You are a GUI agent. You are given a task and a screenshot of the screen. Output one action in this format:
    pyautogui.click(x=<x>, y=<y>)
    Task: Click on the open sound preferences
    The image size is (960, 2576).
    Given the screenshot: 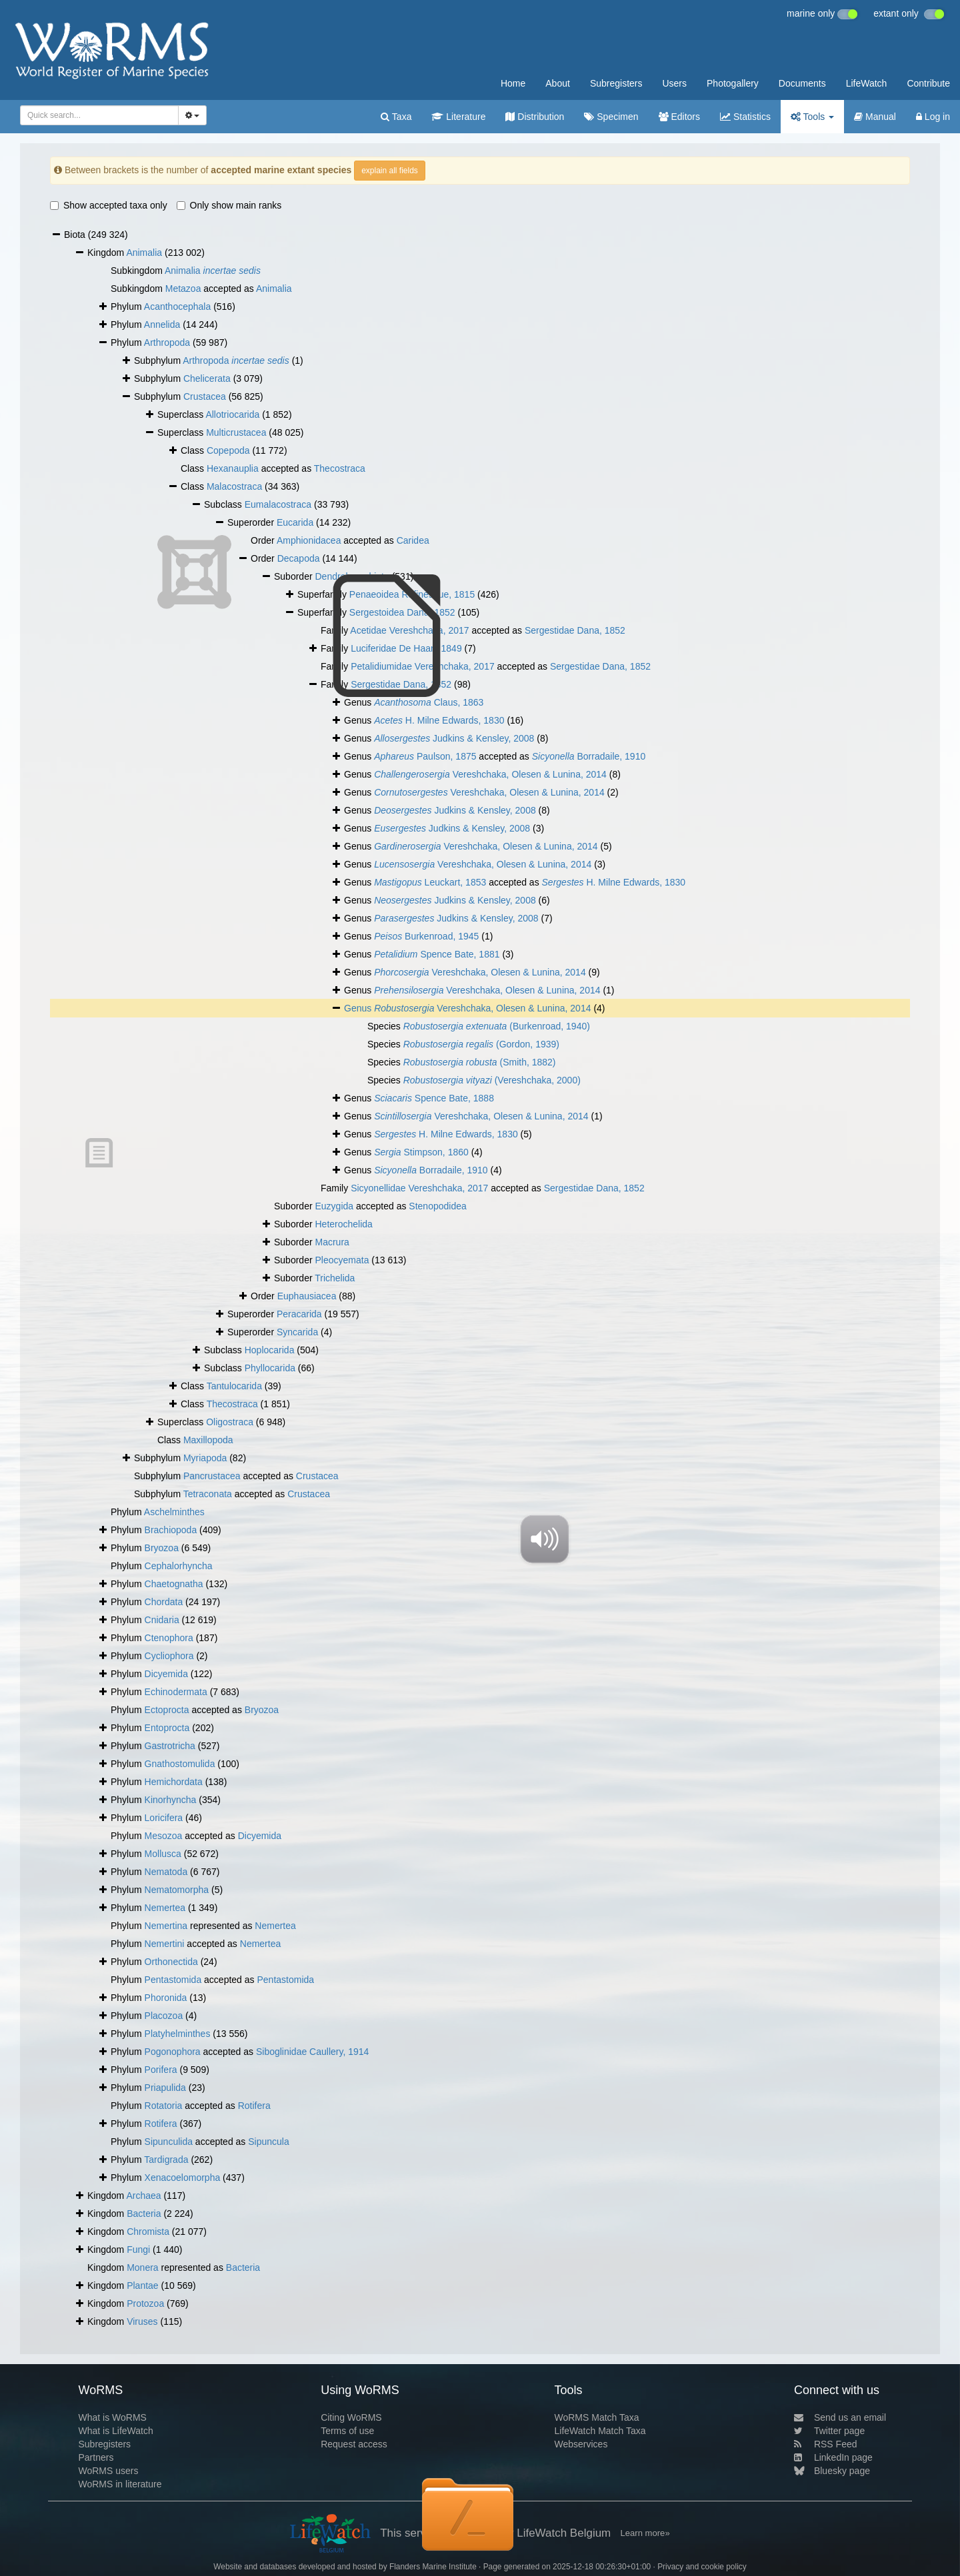 What is the action you would take?
    pyautogui.click(x=545, y=1540)
    